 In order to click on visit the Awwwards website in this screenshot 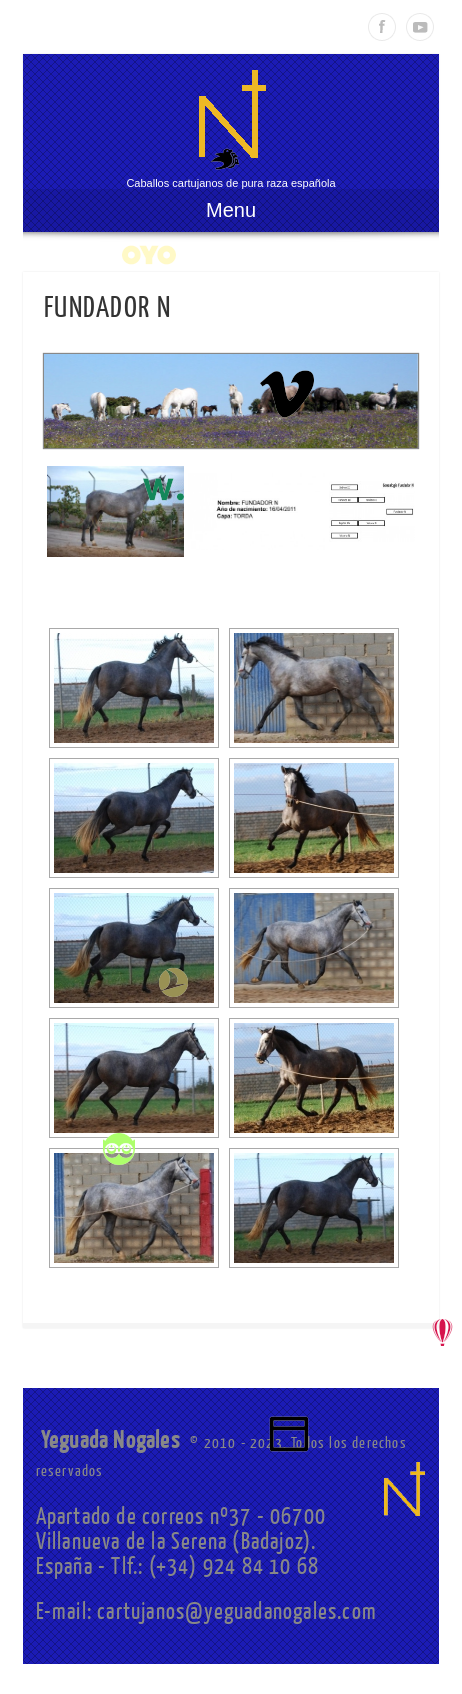, I will do `click(163, 489)`.